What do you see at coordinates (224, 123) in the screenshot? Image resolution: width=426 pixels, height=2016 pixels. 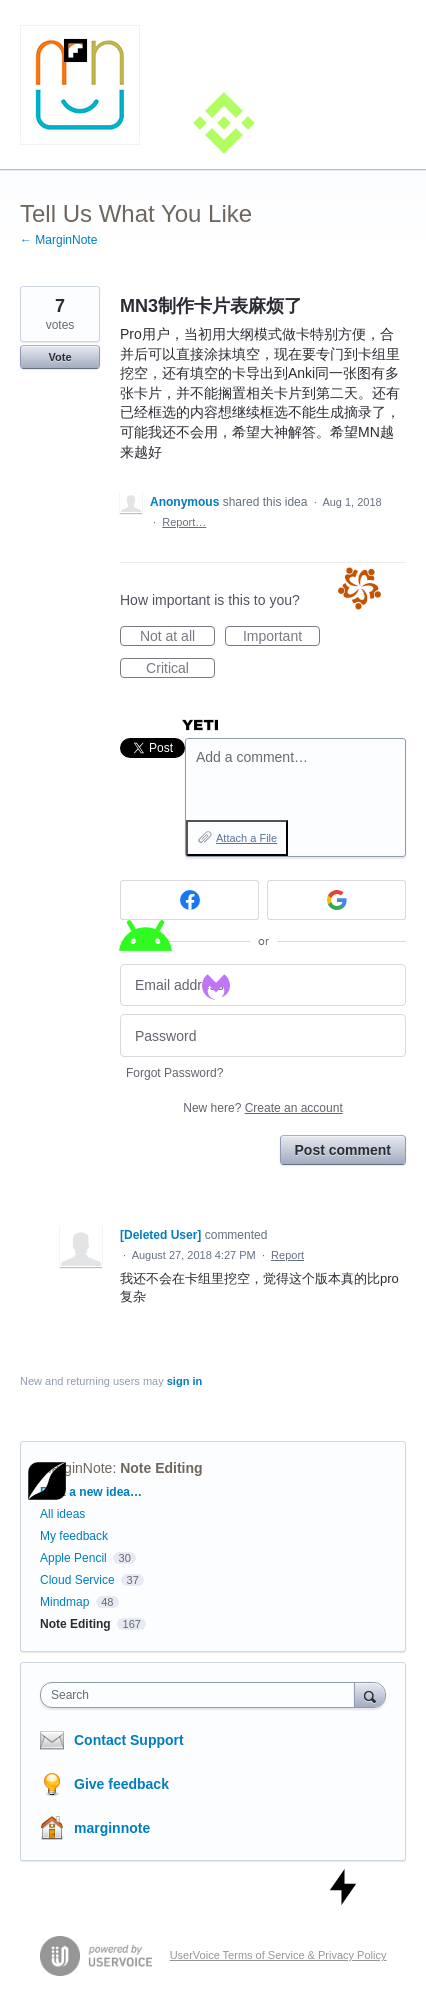 I see `open the Binance cryptocurrency exchange app` at bounding box center [224, 123].